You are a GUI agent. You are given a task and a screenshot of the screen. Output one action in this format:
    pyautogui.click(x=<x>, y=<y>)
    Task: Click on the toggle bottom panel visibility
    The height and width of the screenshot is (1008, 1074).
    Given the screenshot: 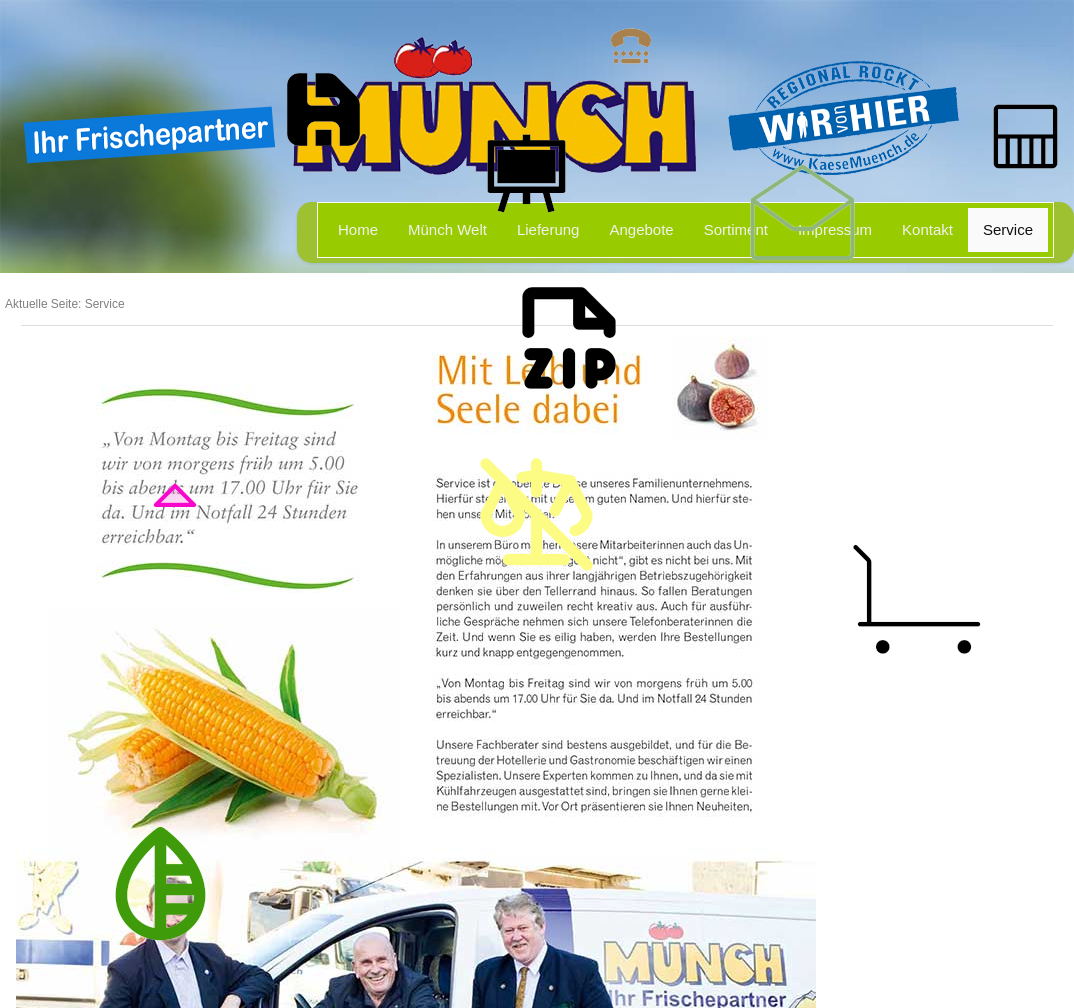 What is the action you would take?
    pyautogui.click(x=1025, y=136)
    